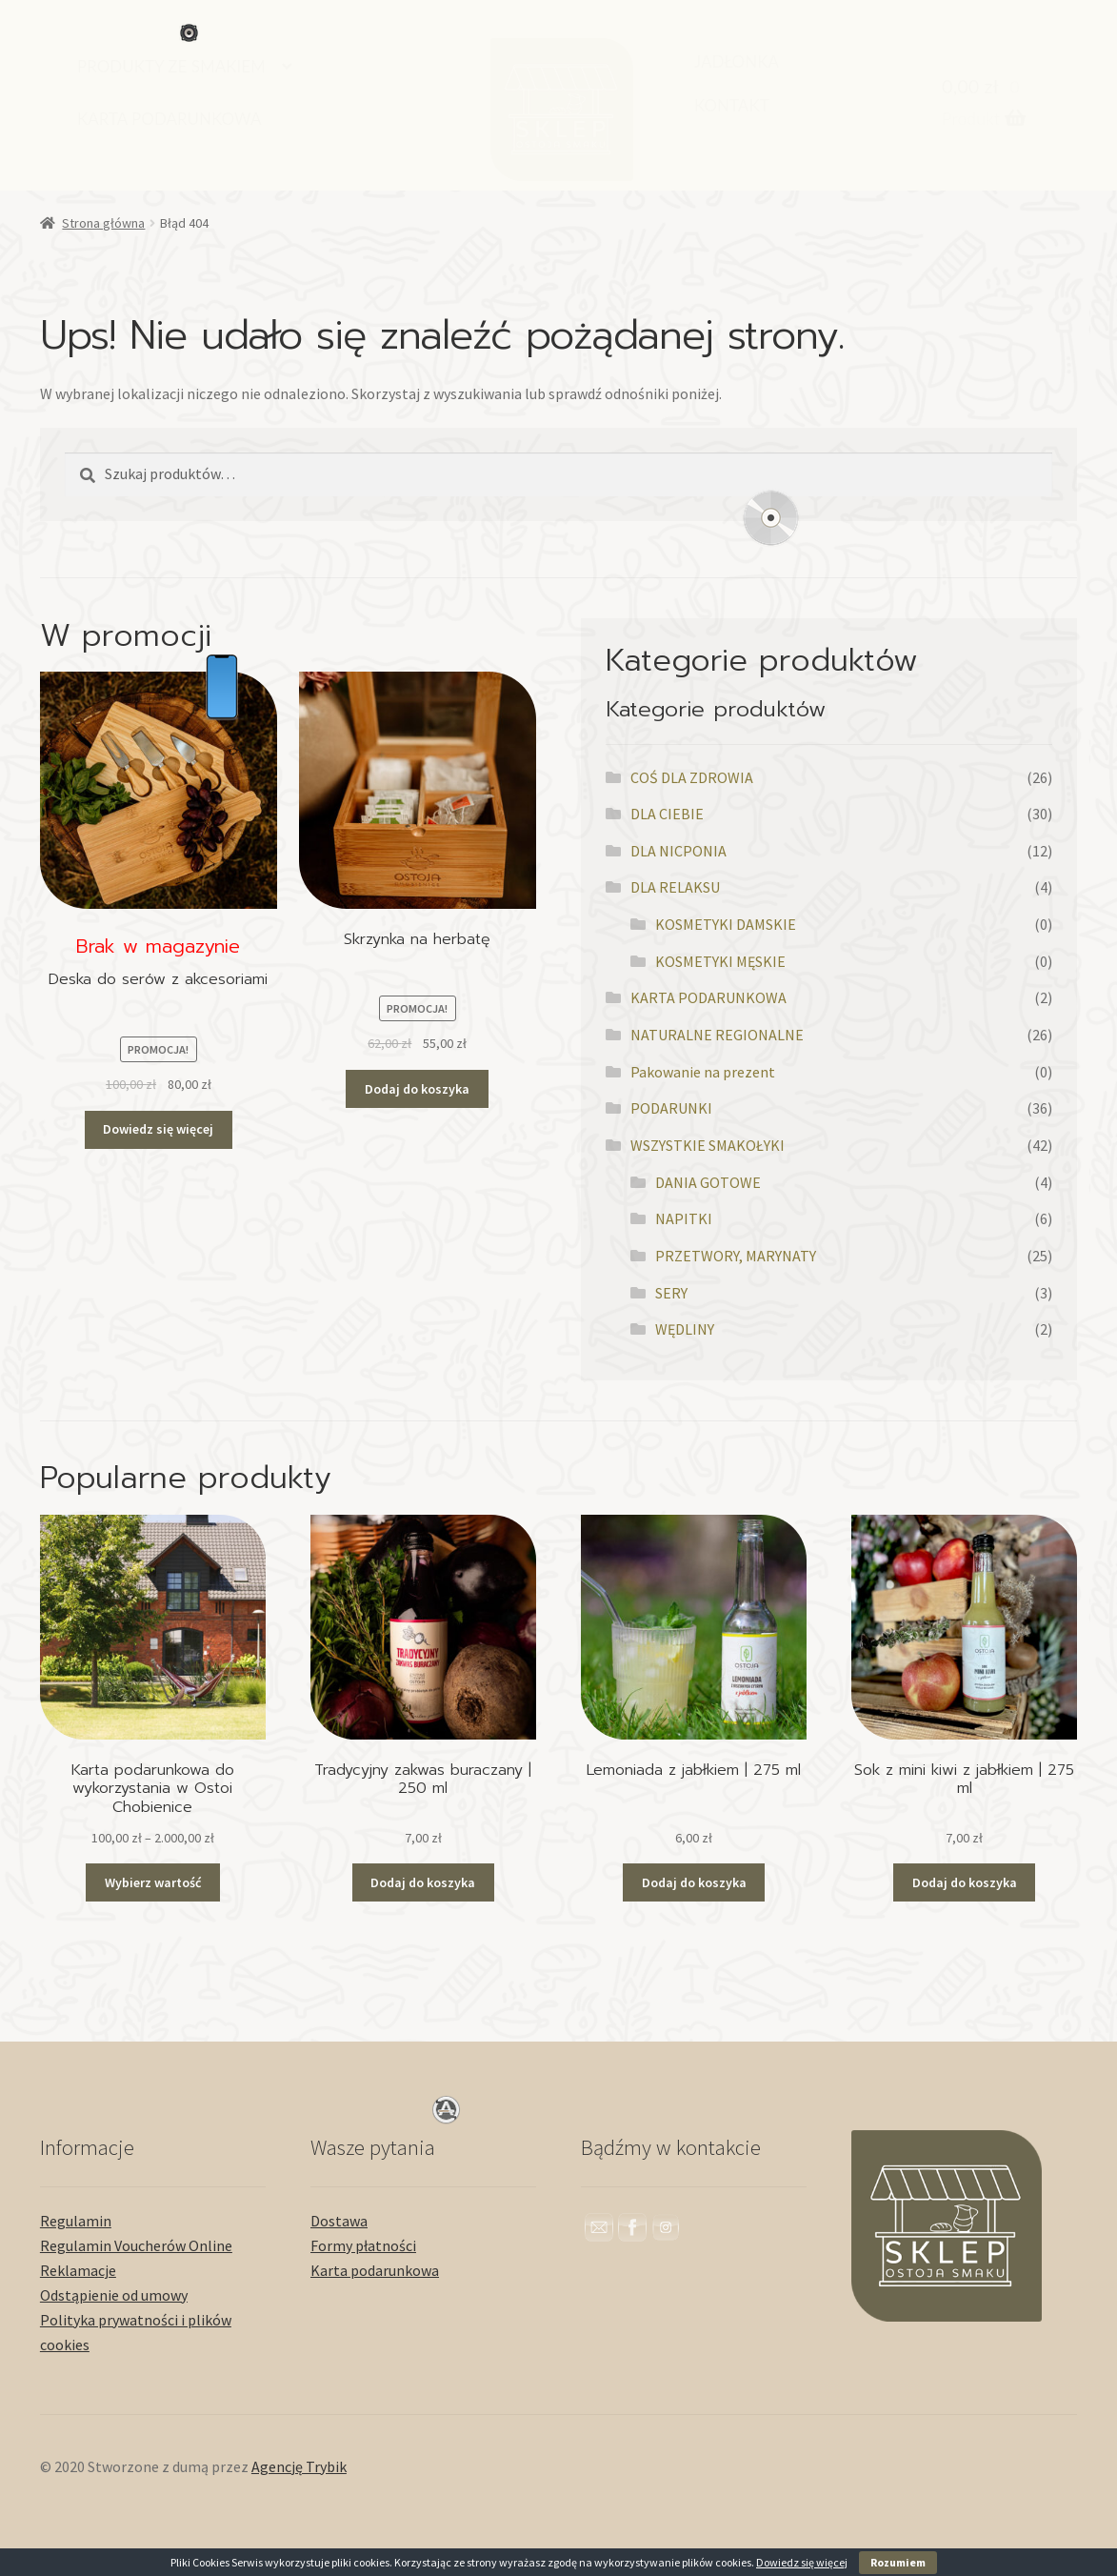  Describe the element at coordinates (446, 2109) in the screenshot. I see `check for available software updates` at that location.